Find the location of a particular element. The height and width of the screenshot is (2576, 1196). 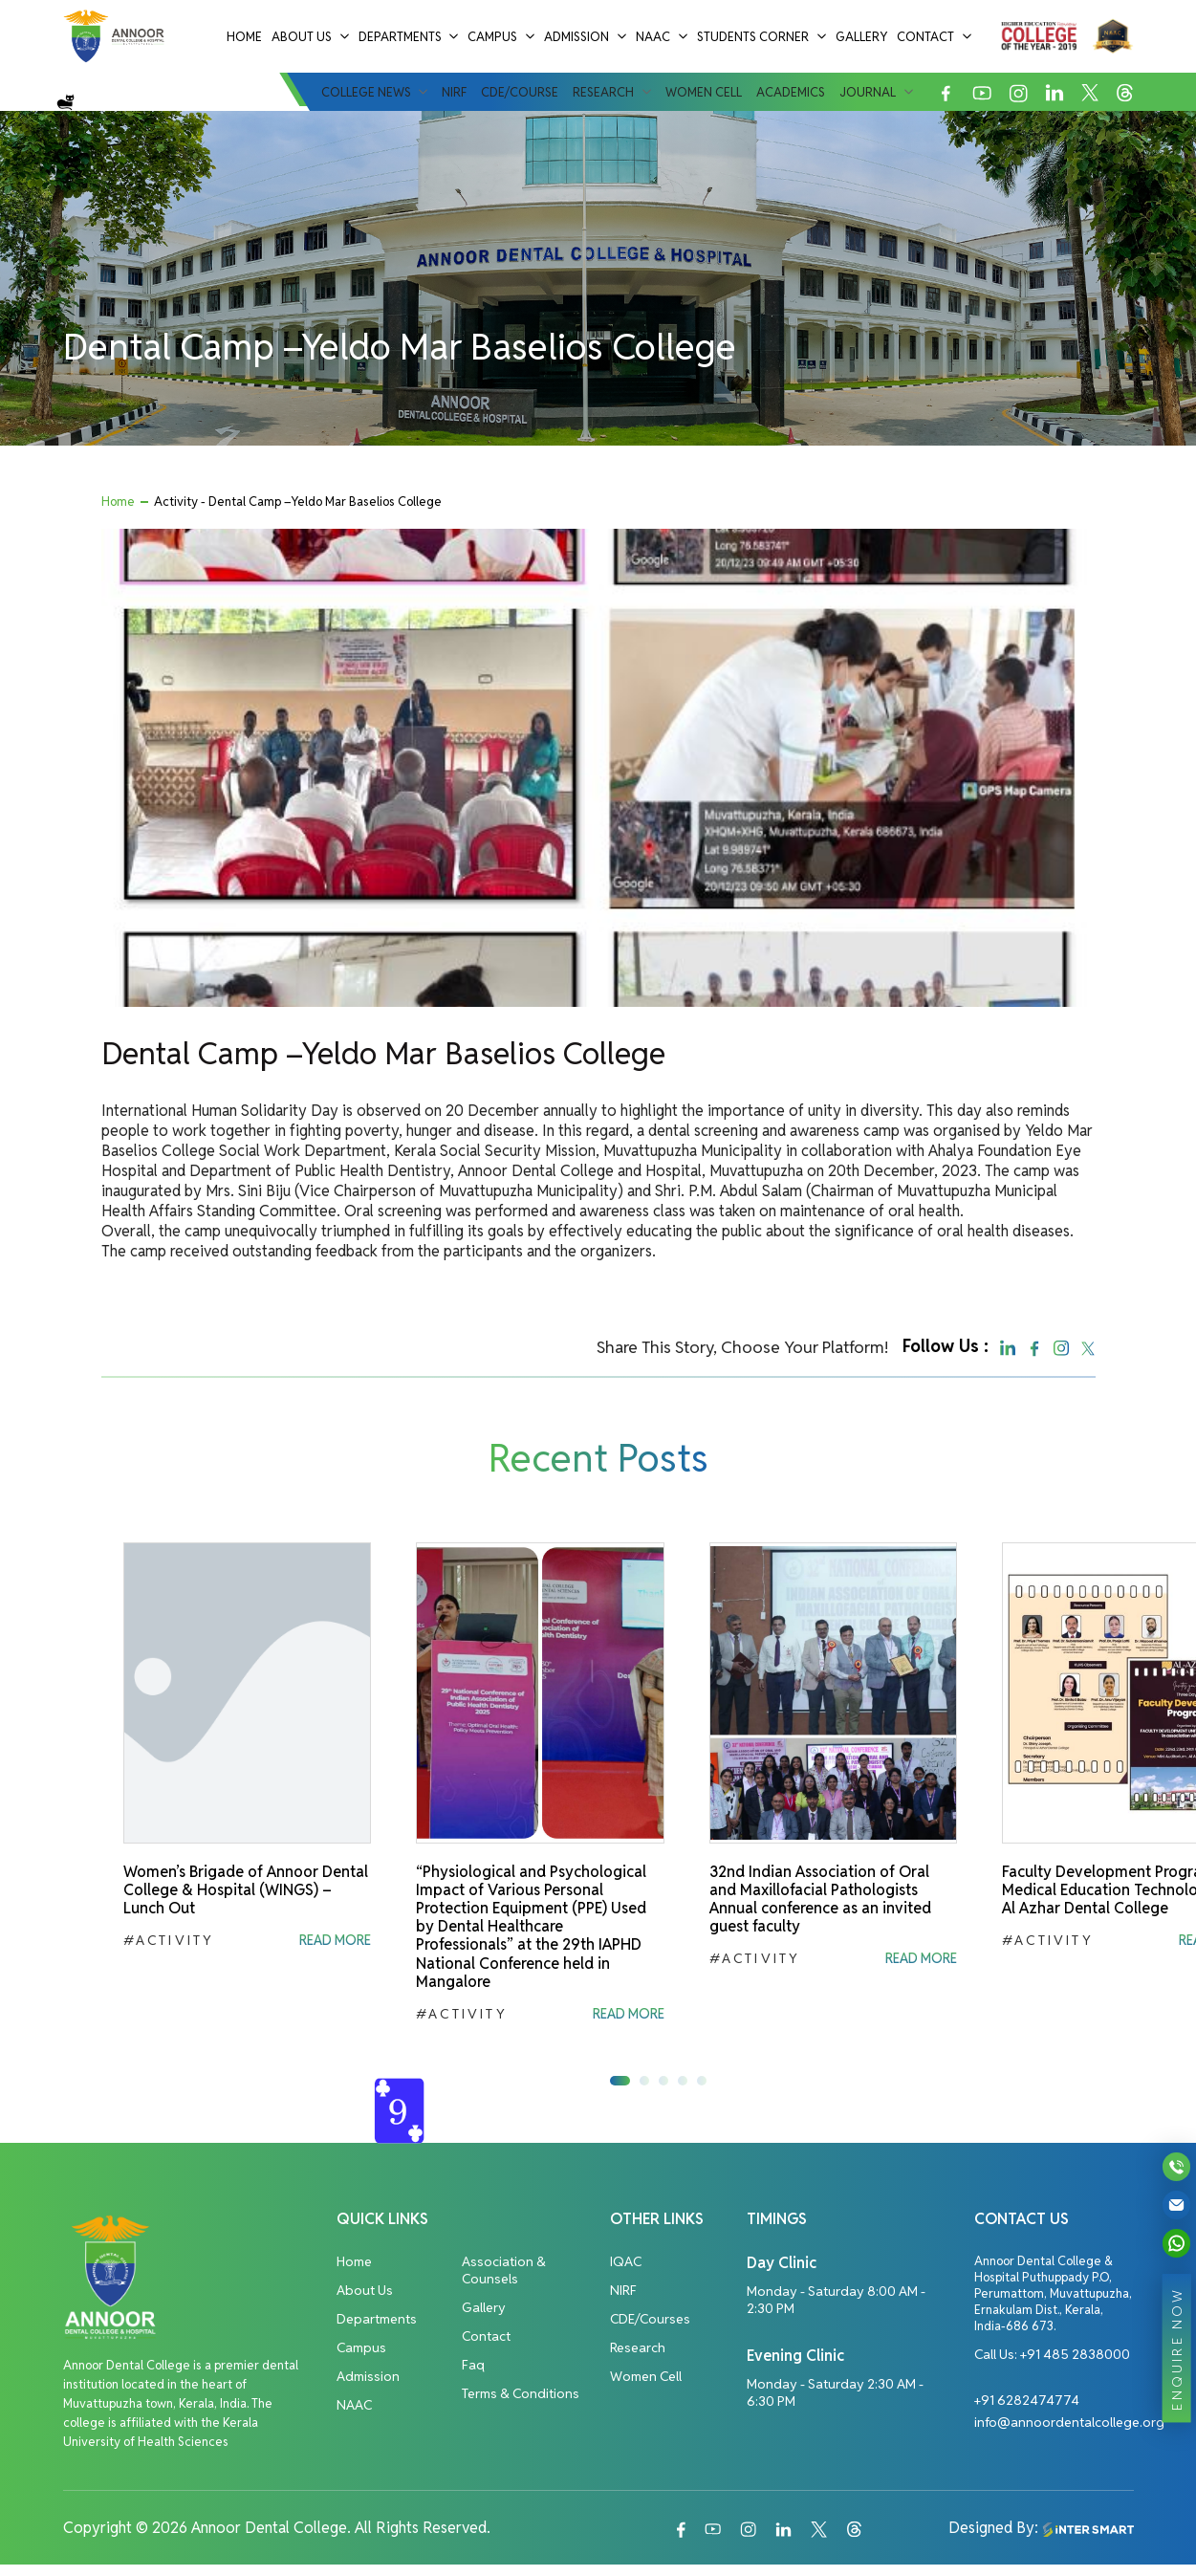

select cat as your avatar or character is located at coordinates (65, 101).